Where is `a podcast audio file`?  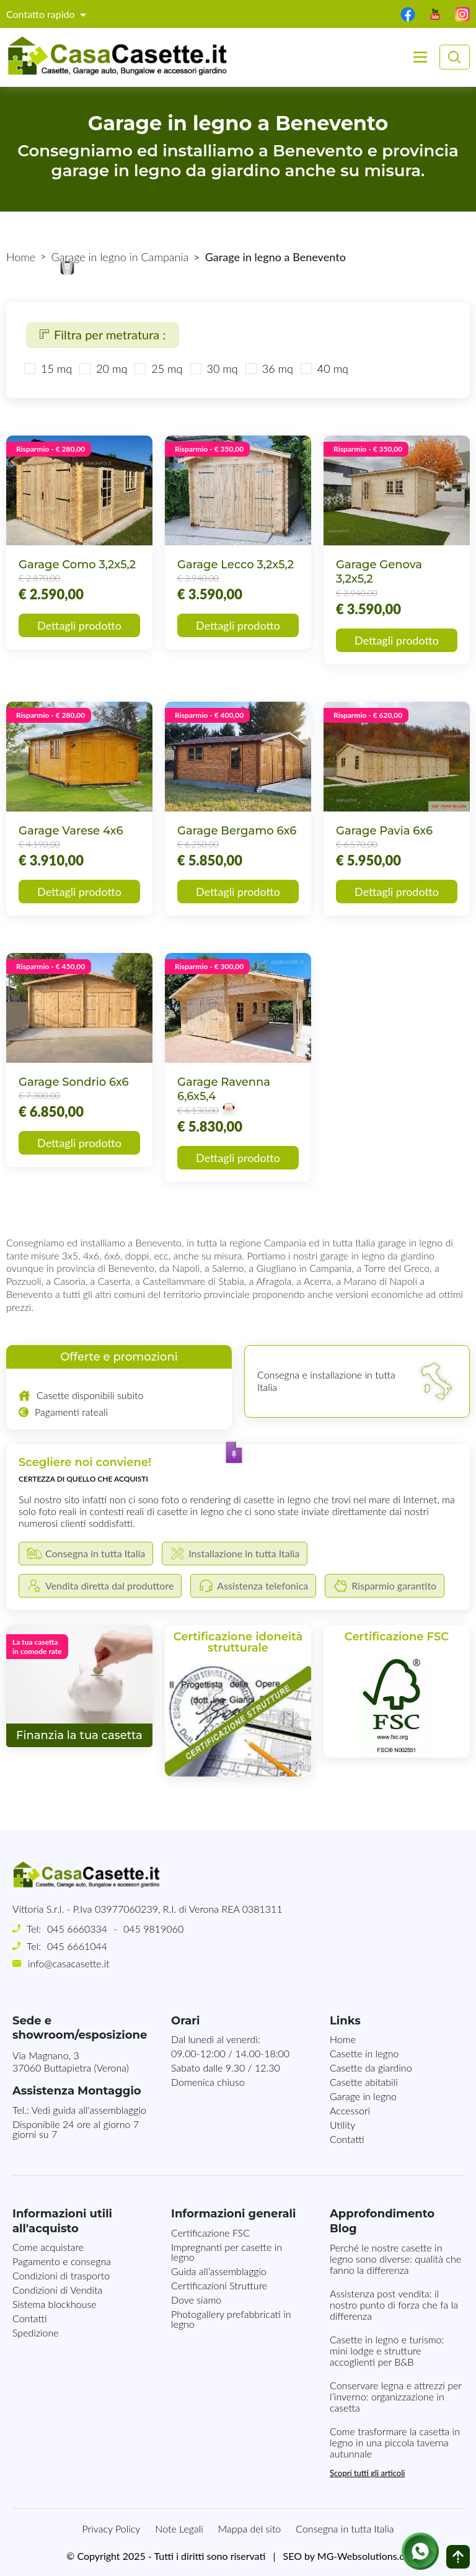
a podcast audio file is located at coordinates (234, 1452).